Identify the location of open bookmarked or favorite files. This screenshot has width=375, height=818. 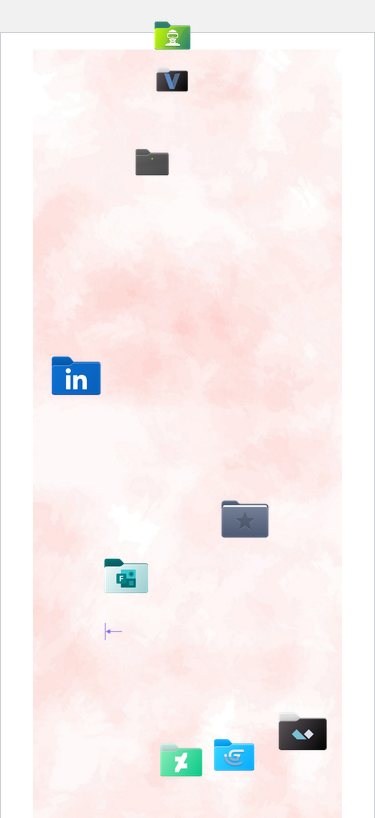
(245, 519).